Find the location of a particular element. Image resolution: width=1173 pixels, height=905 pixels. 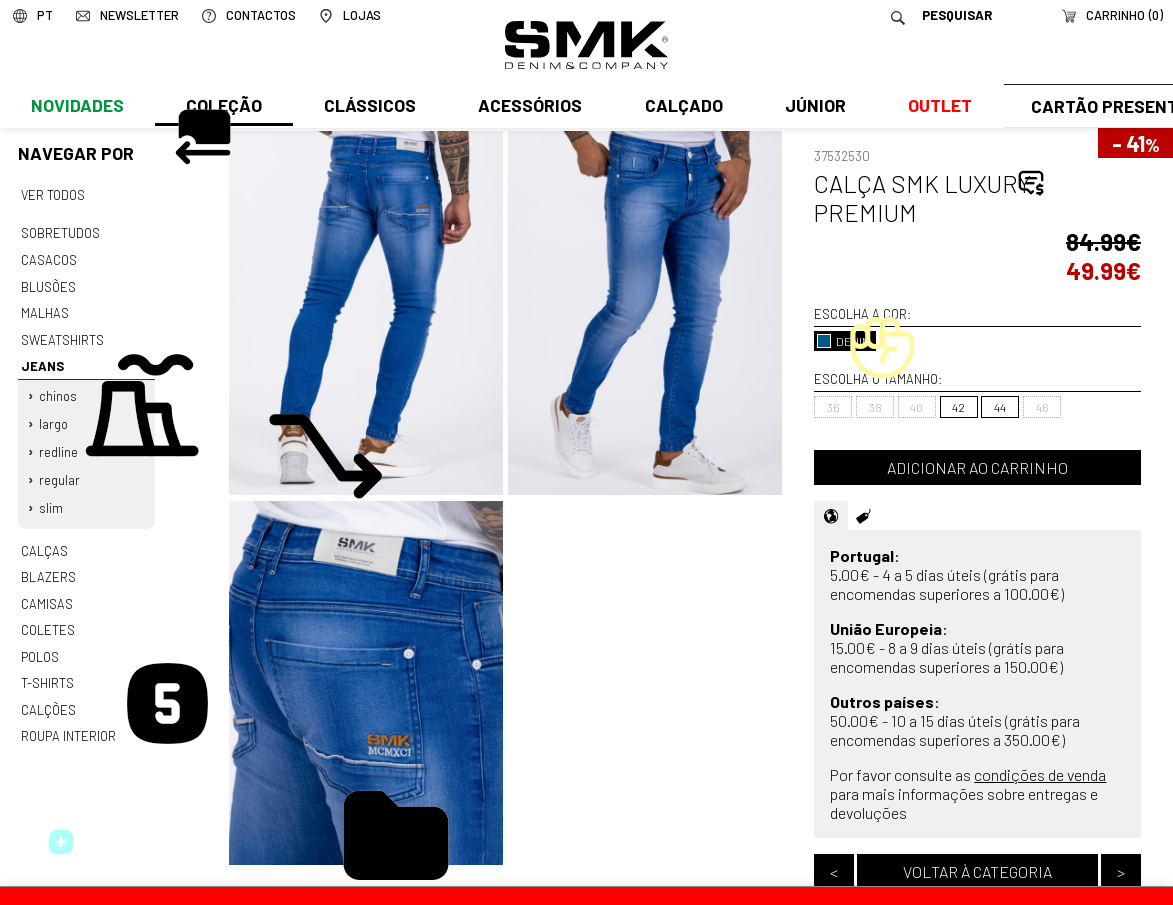

indicates a declining trend or decrease in value is located at coordinates (325, 453).